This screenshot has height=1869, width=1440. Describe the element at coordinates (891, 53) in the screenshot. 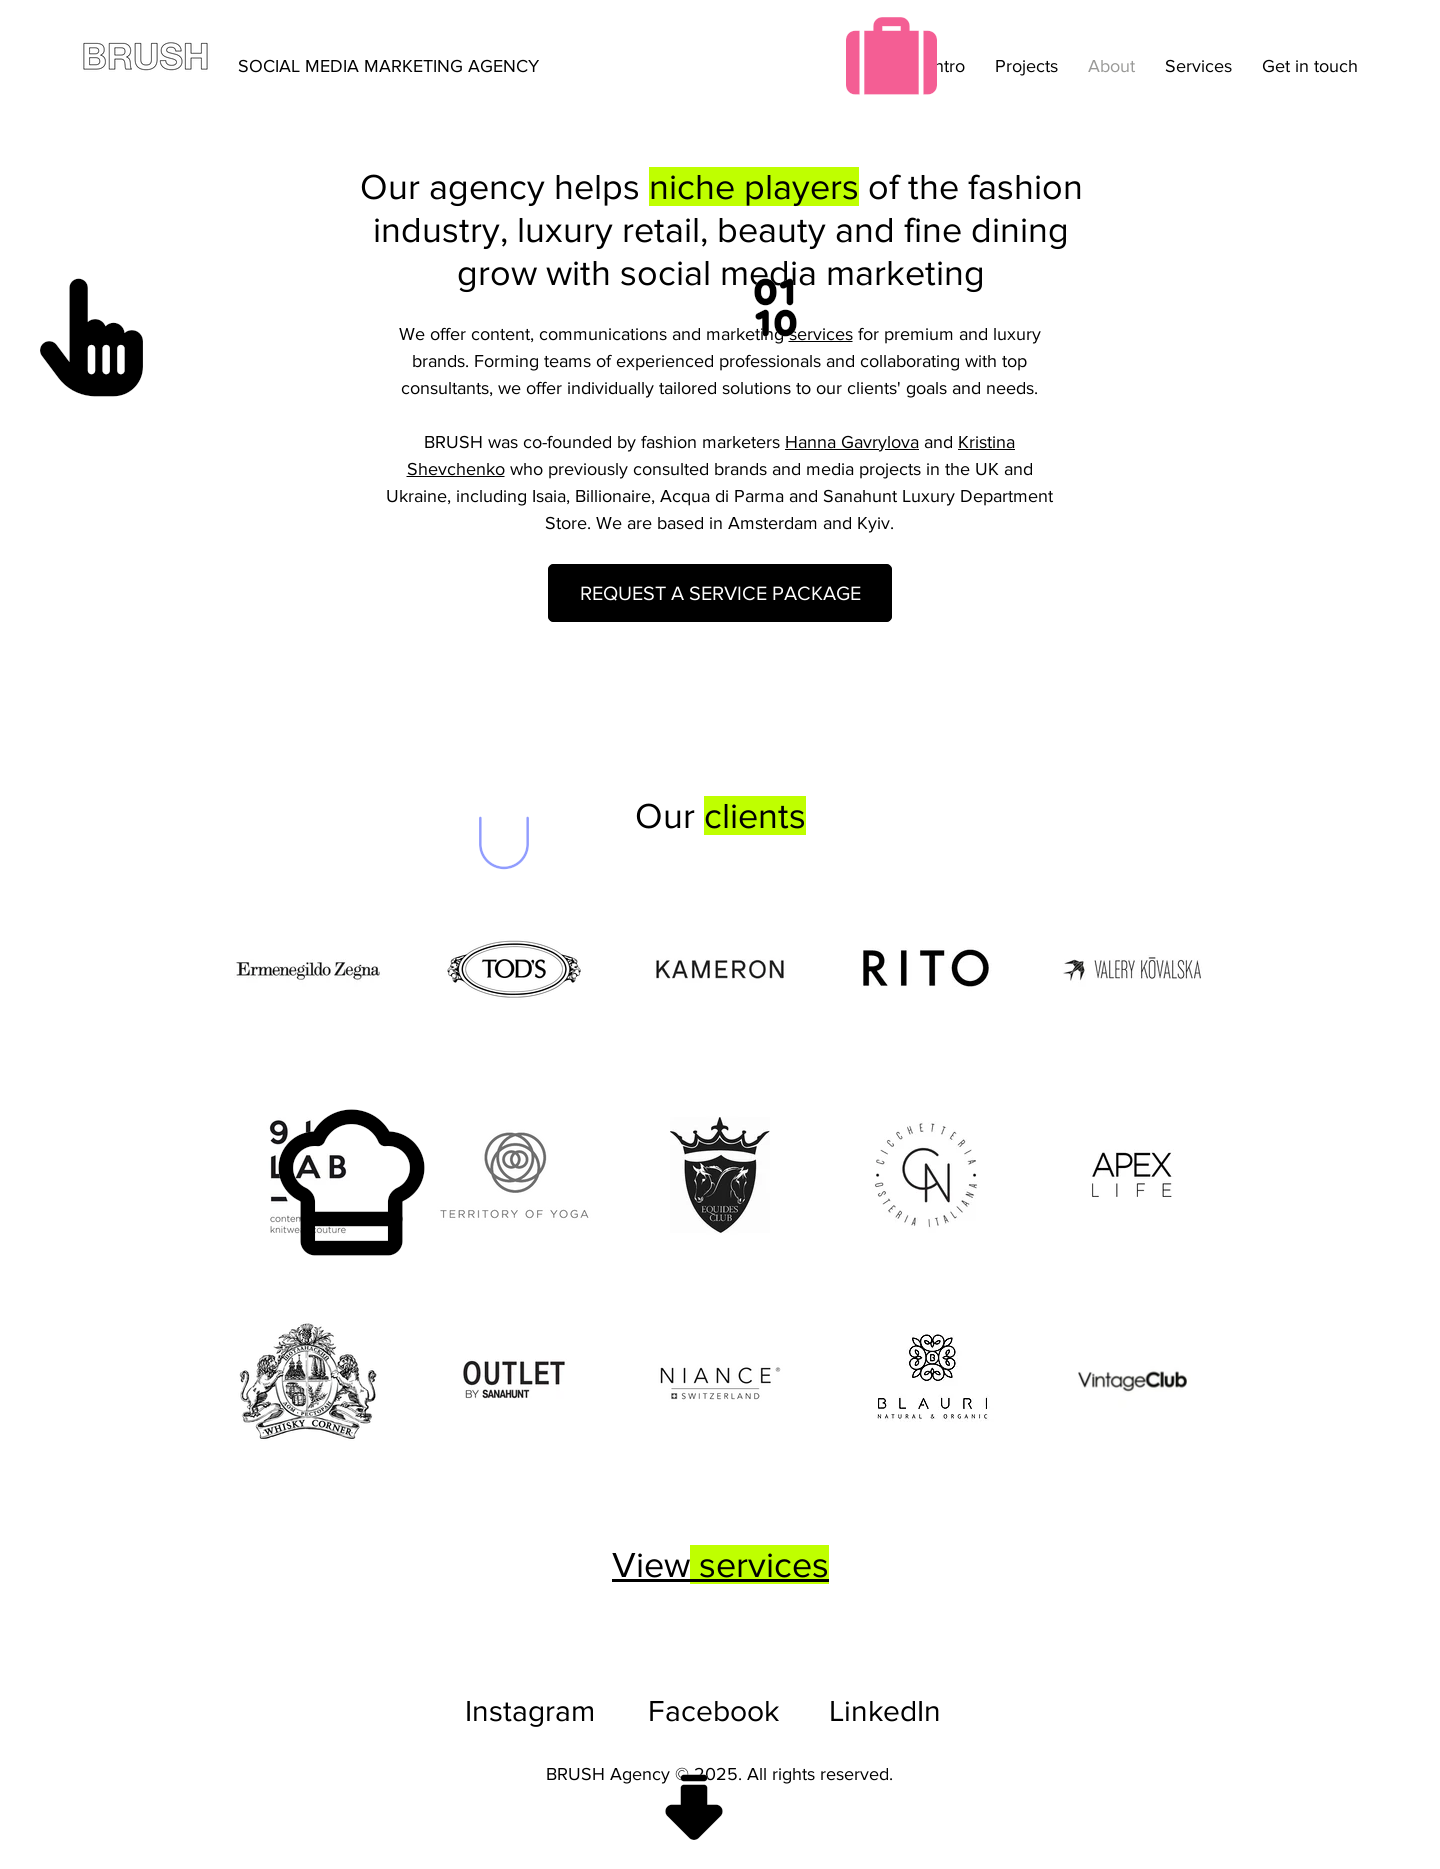

I see `access travel or trip planning features` at that location.